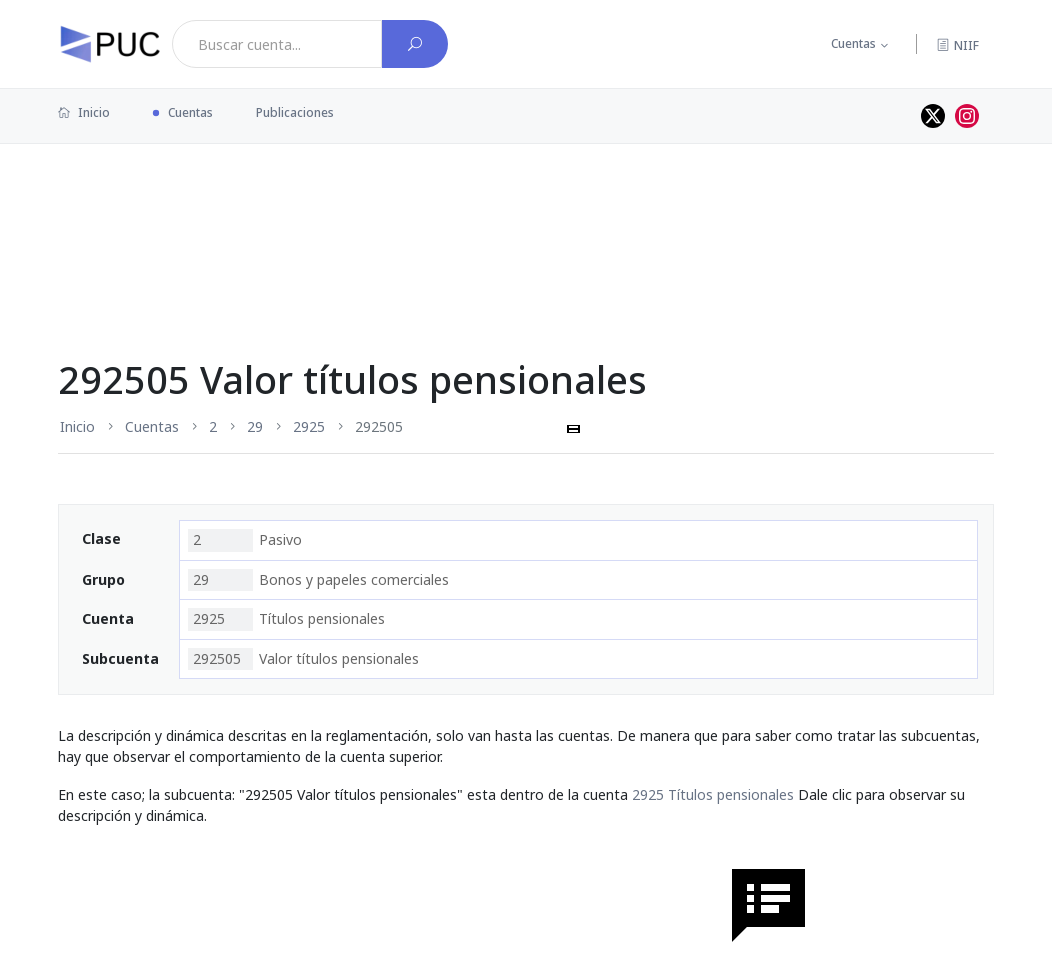 The image size is (1052, 972). What do you see at coordinates (768, 905) in the screenshot?
I see `view speaker notes or presentation notes` at bounding box center [768, 905].